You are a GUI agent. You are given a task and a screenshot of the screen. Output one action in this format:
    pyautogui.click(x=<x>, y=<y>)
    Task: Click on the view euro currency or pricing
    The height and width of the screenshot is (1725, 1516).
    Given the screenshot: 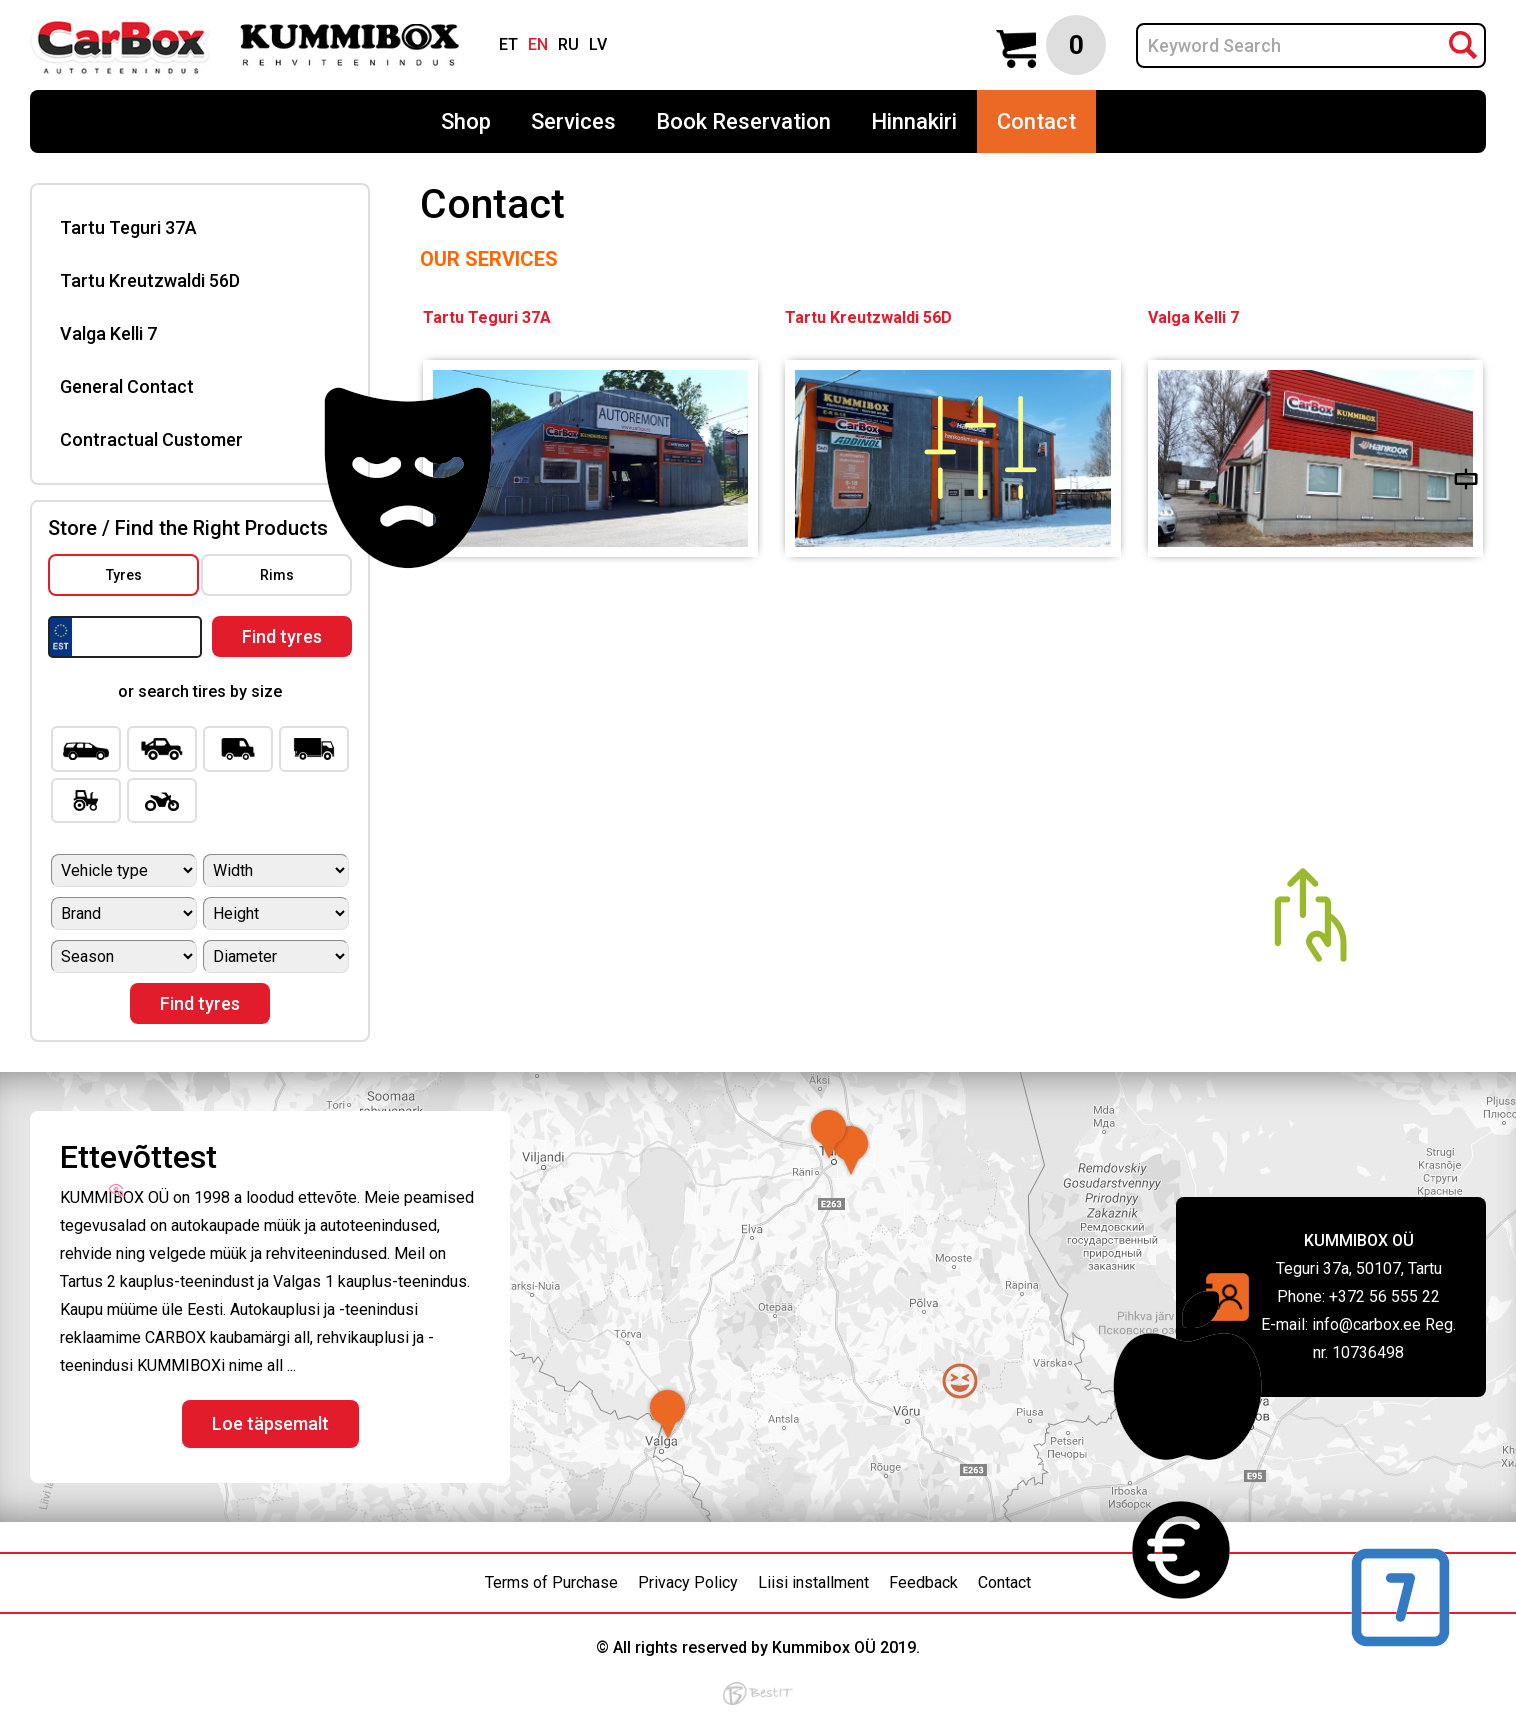 What is the action you would take?
    pyautogui.click(x=1181, y=1550)
    